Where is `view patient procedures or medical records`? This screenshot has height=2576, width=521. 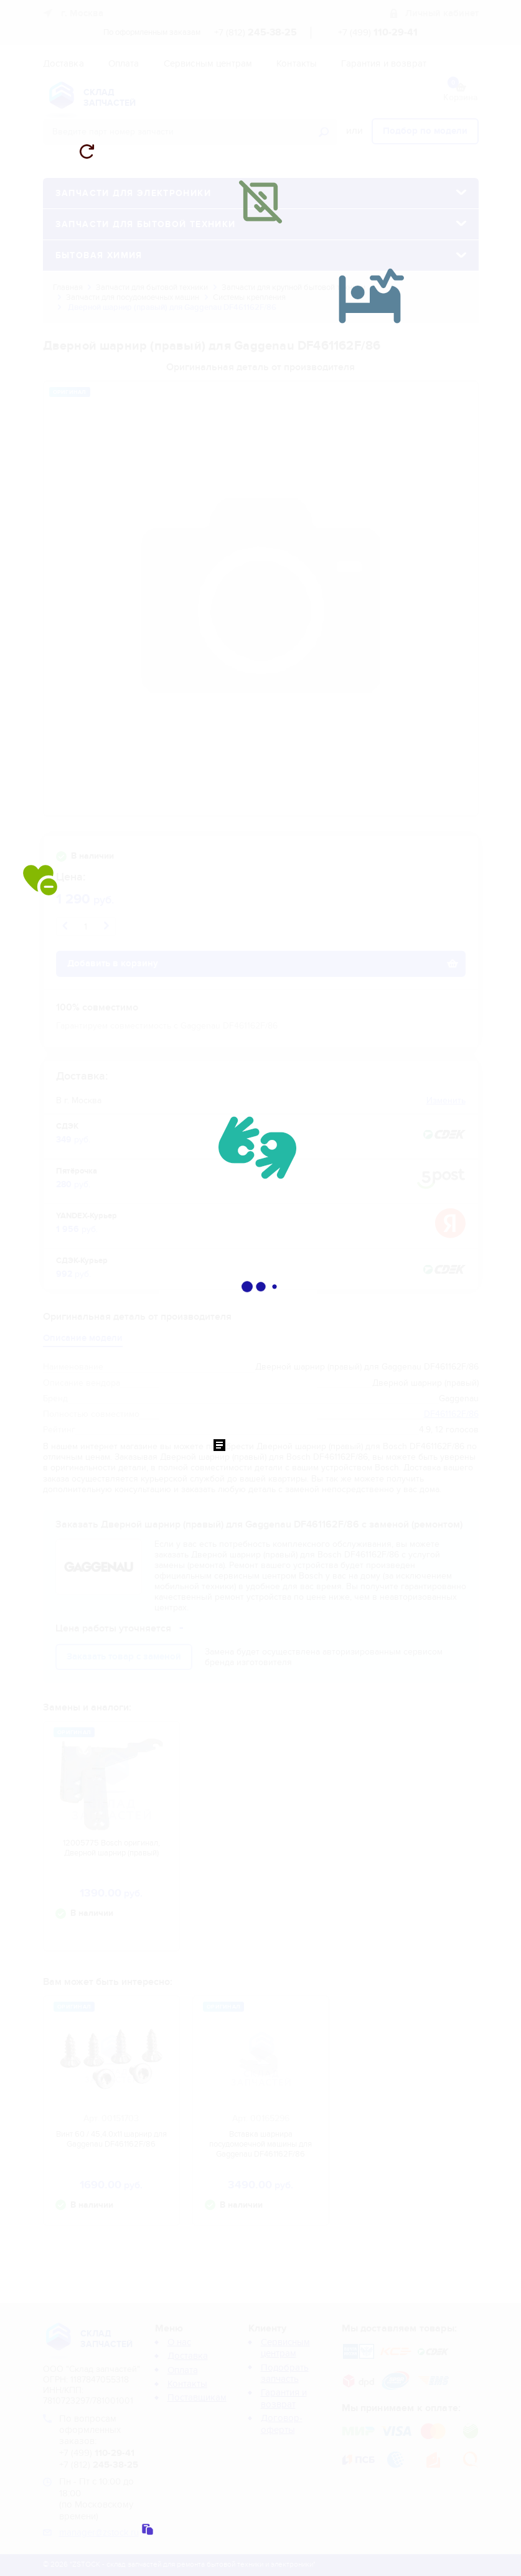
view patient procedures or medical records is located at coordinates (370, 299).